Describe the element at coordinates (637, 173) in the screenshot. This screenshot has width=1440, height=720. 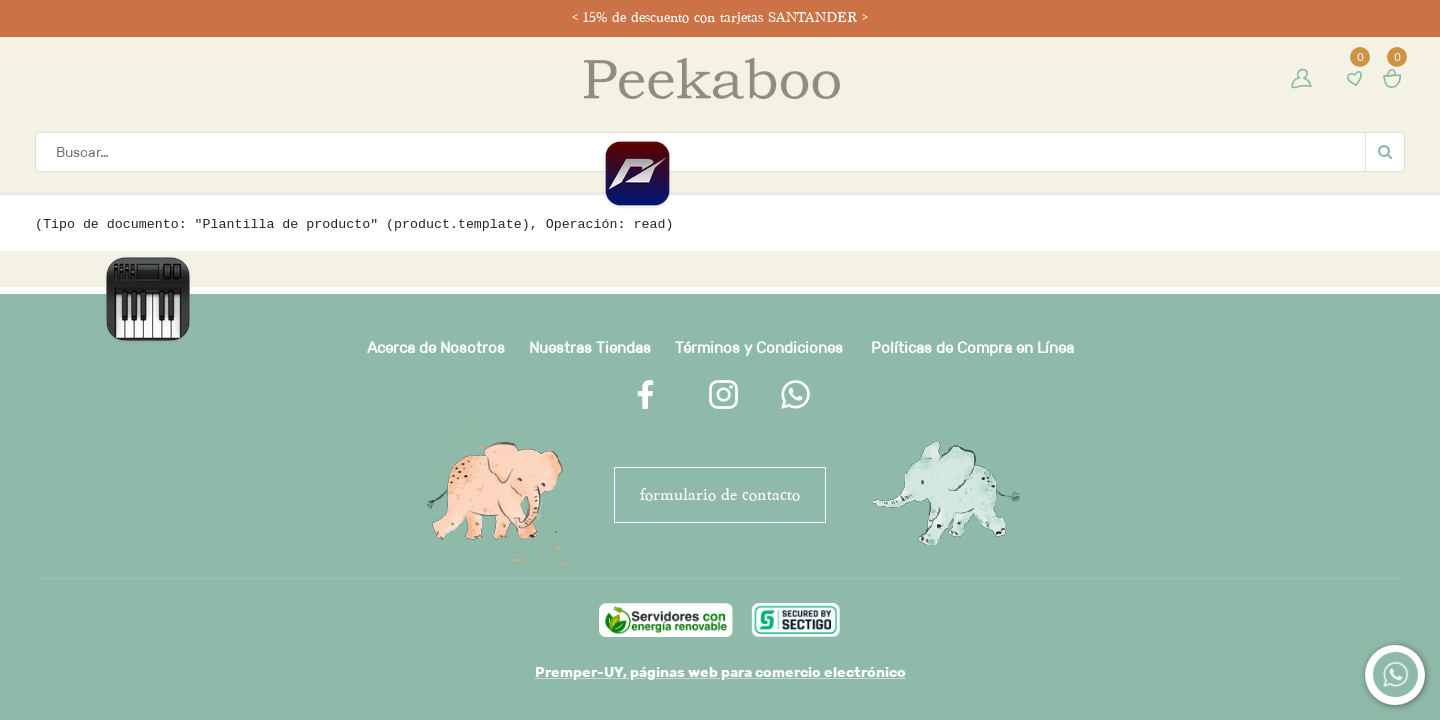
I see `launch need for speed hot pursuit game` at that location.